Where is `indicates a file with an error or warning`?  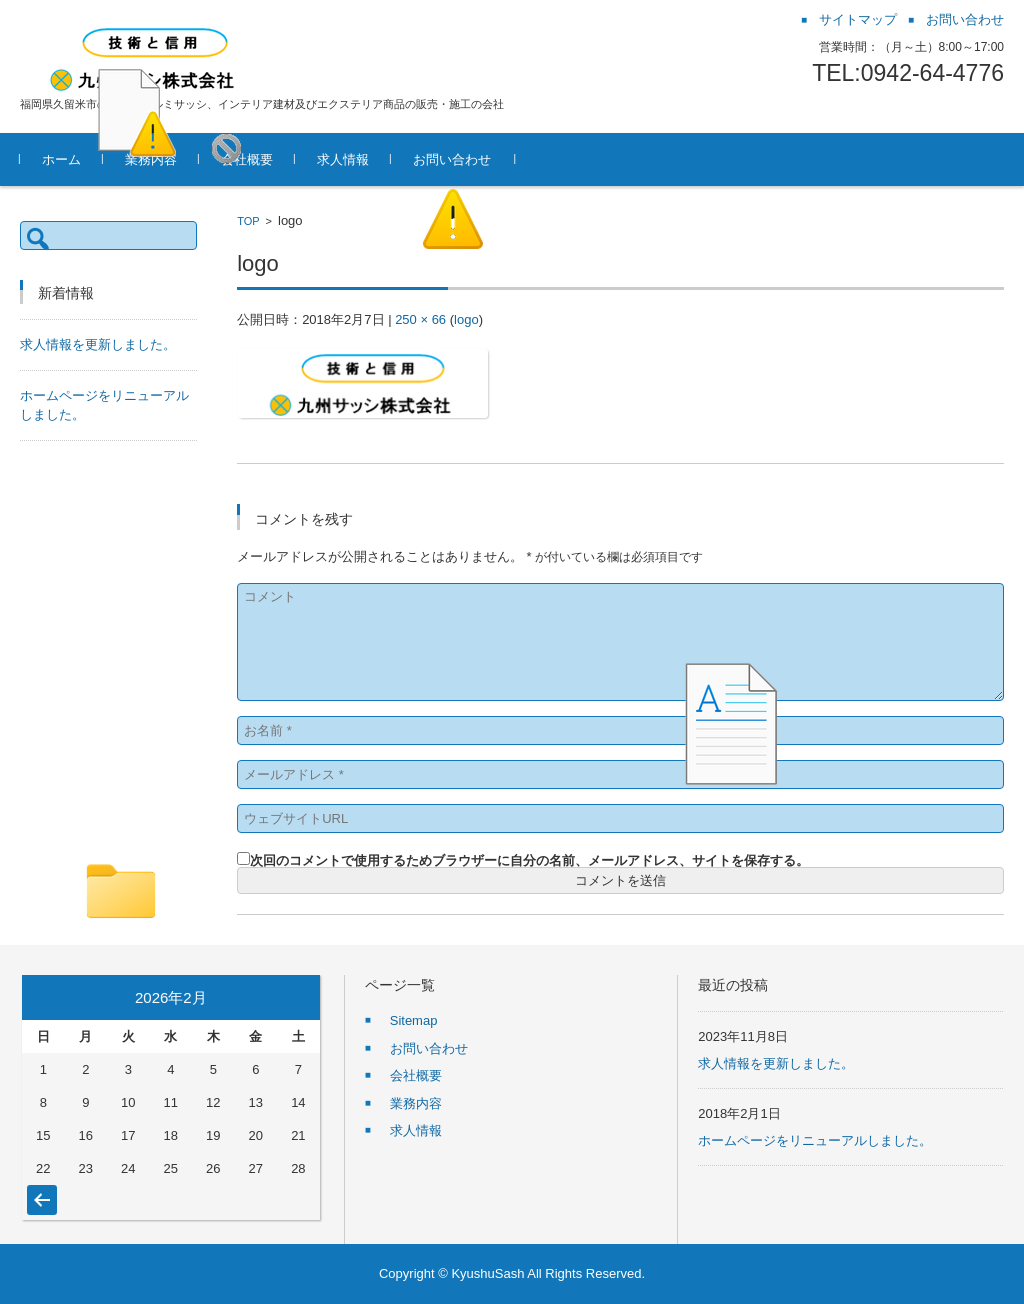 indicates a file with an error or warning is located at coordinates (129, 110).